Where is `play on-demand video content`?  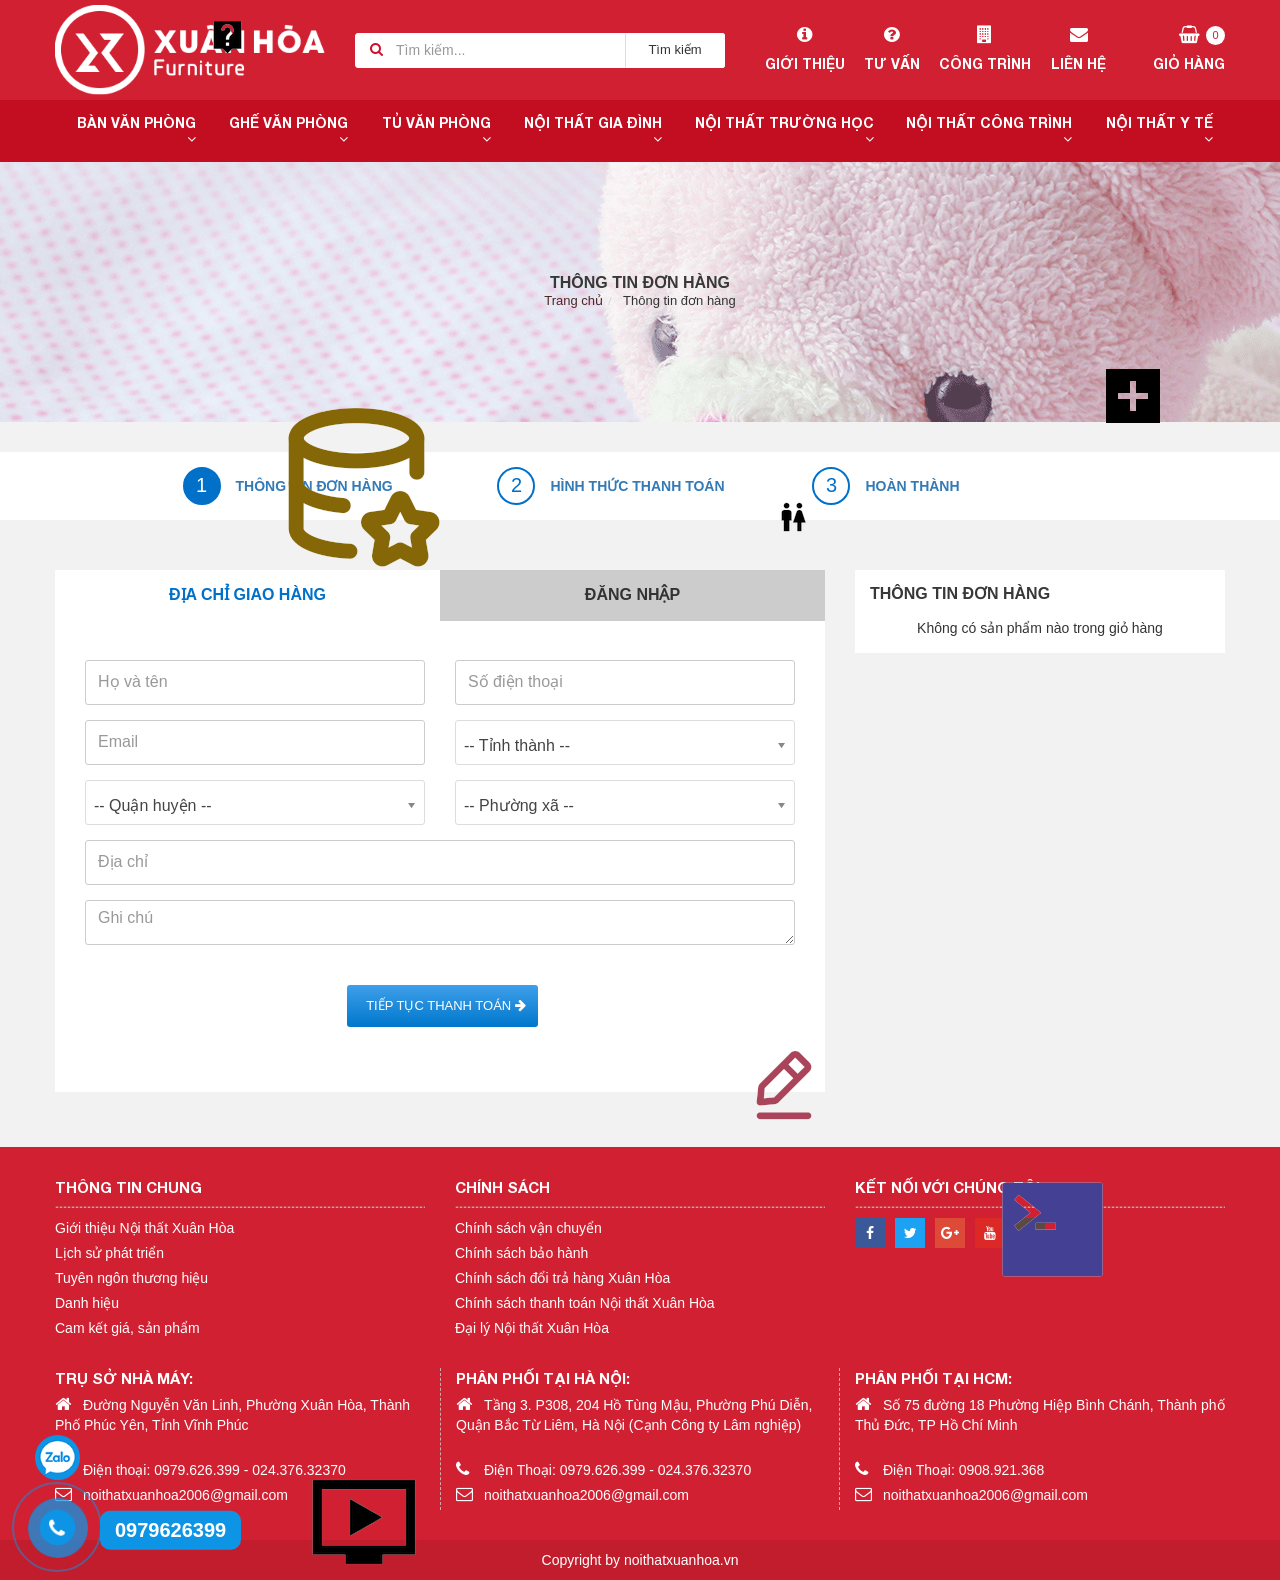 play on-demand video content is located at coordinates (364, 1522).